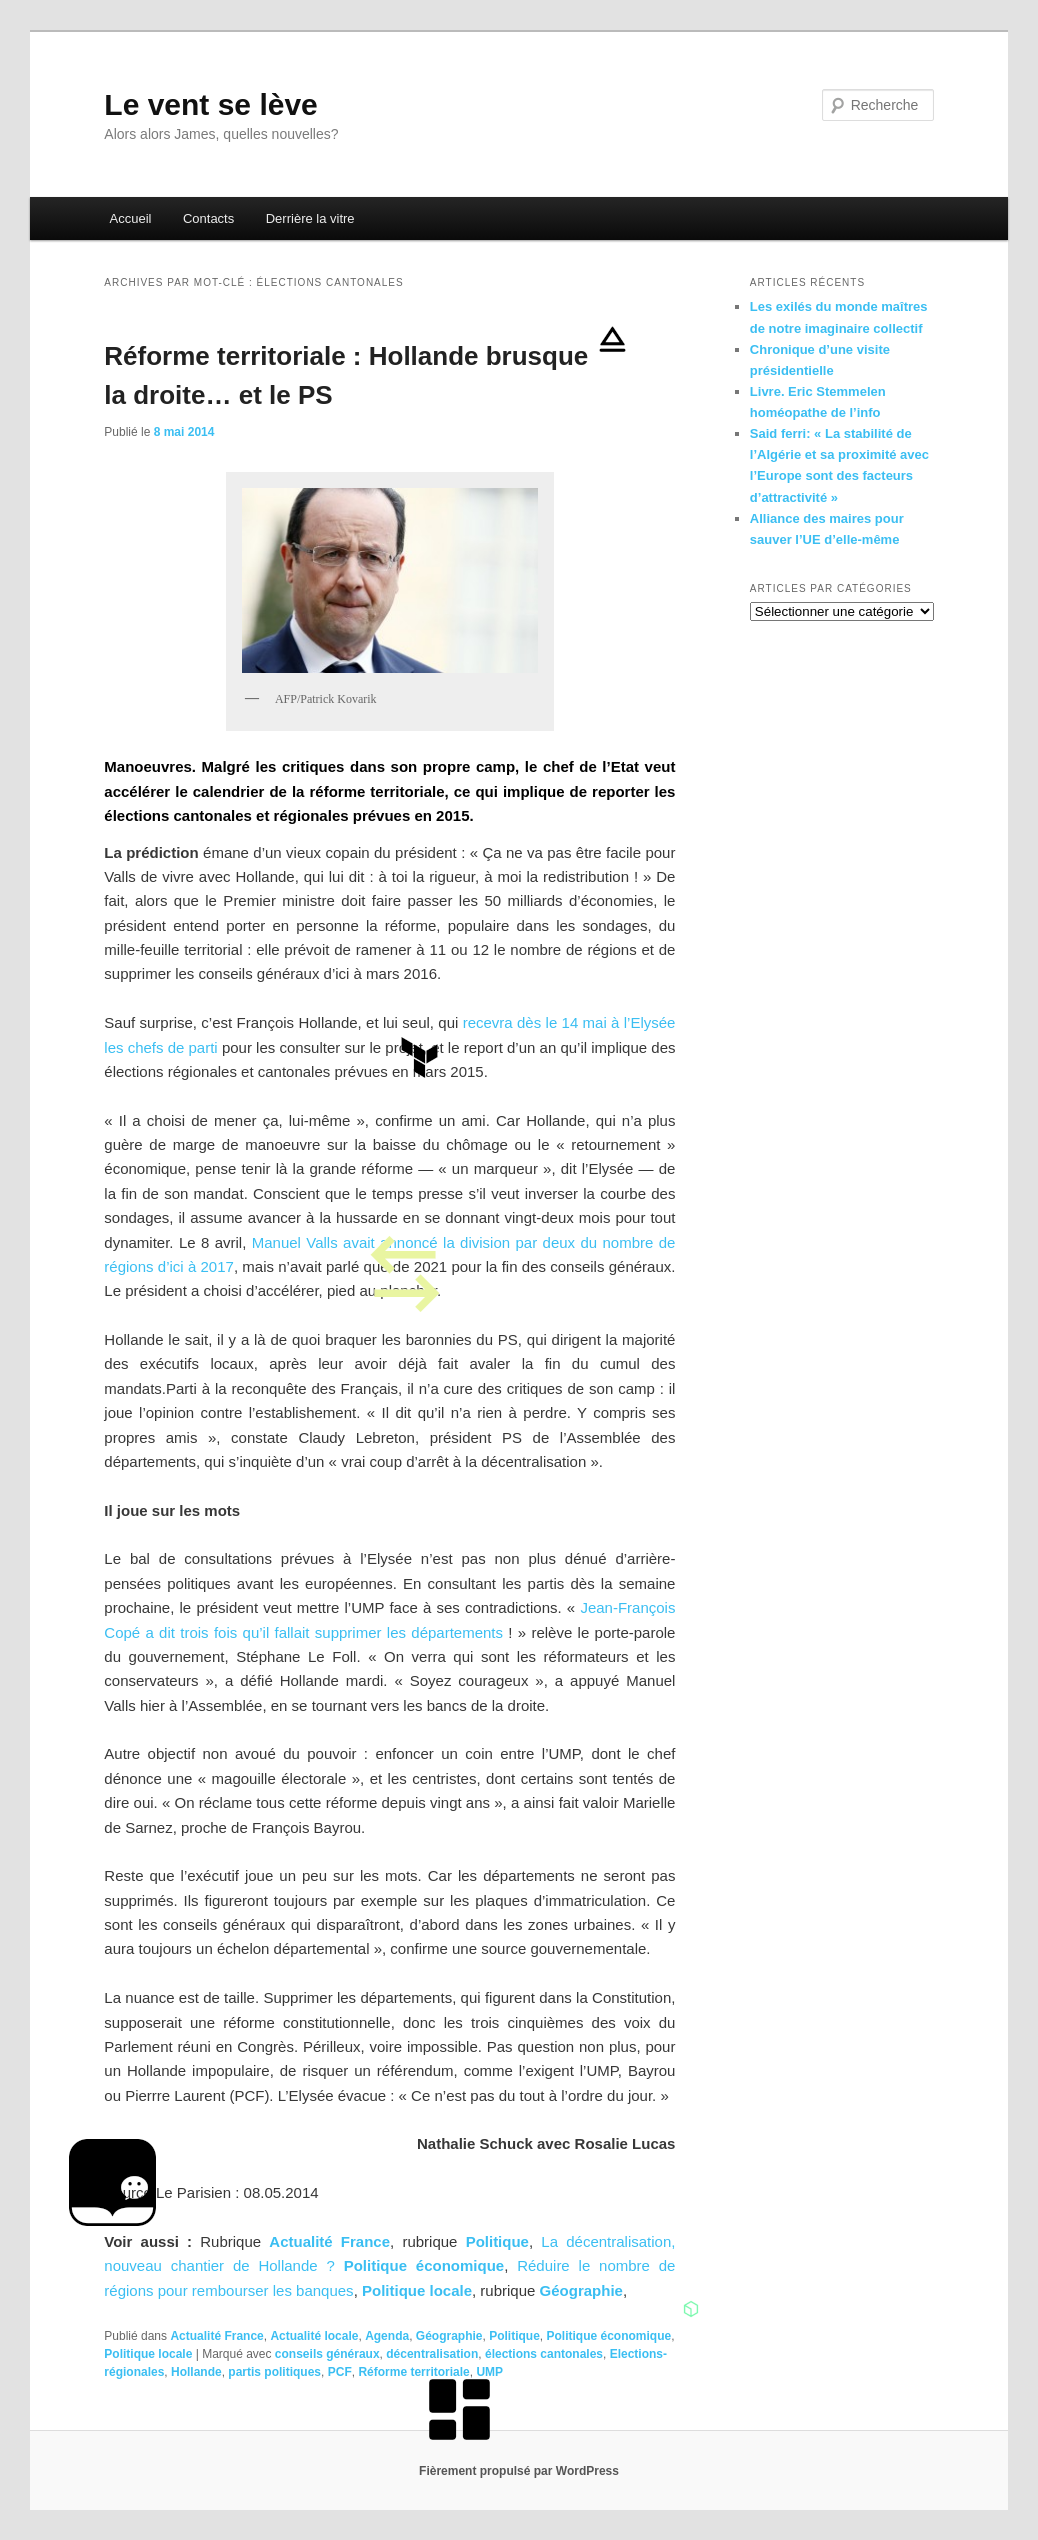 The height and width of the screenshot is (2540, 1038). I want to click on open box app or package tracking, so click(691, 2309).